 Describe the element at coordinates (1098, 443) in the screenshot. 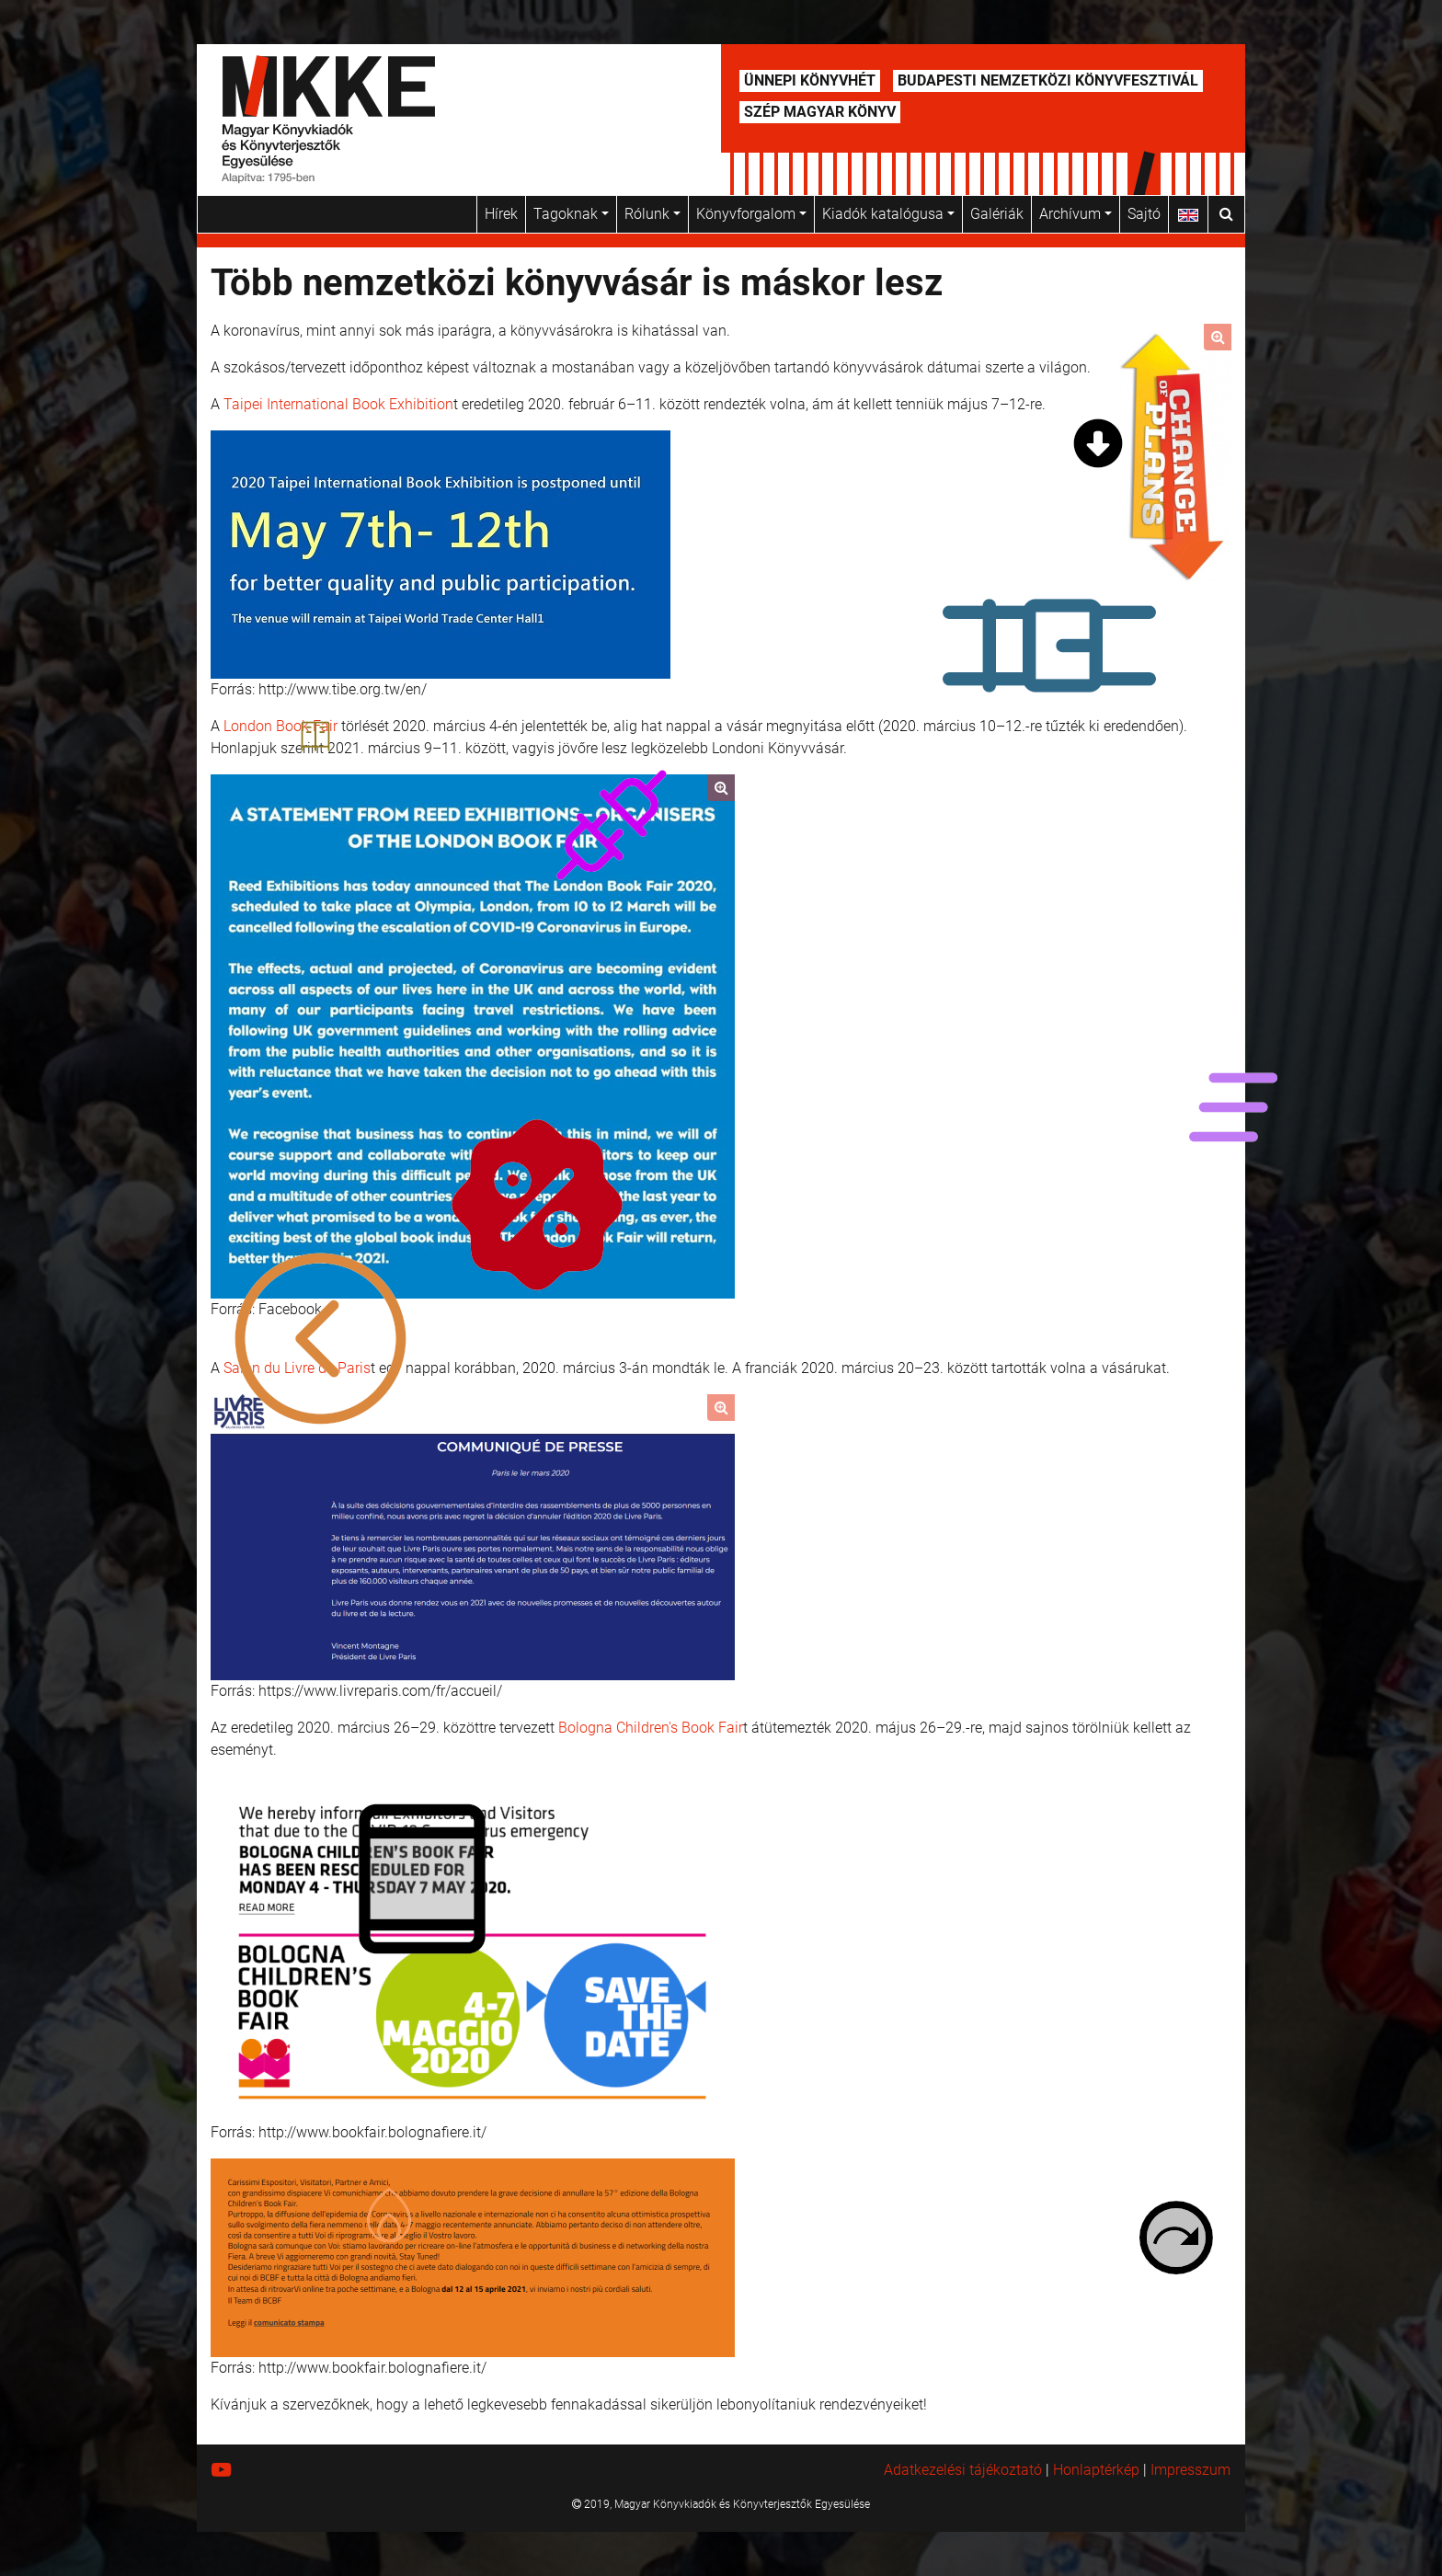

I see `download a file or content` at that location.